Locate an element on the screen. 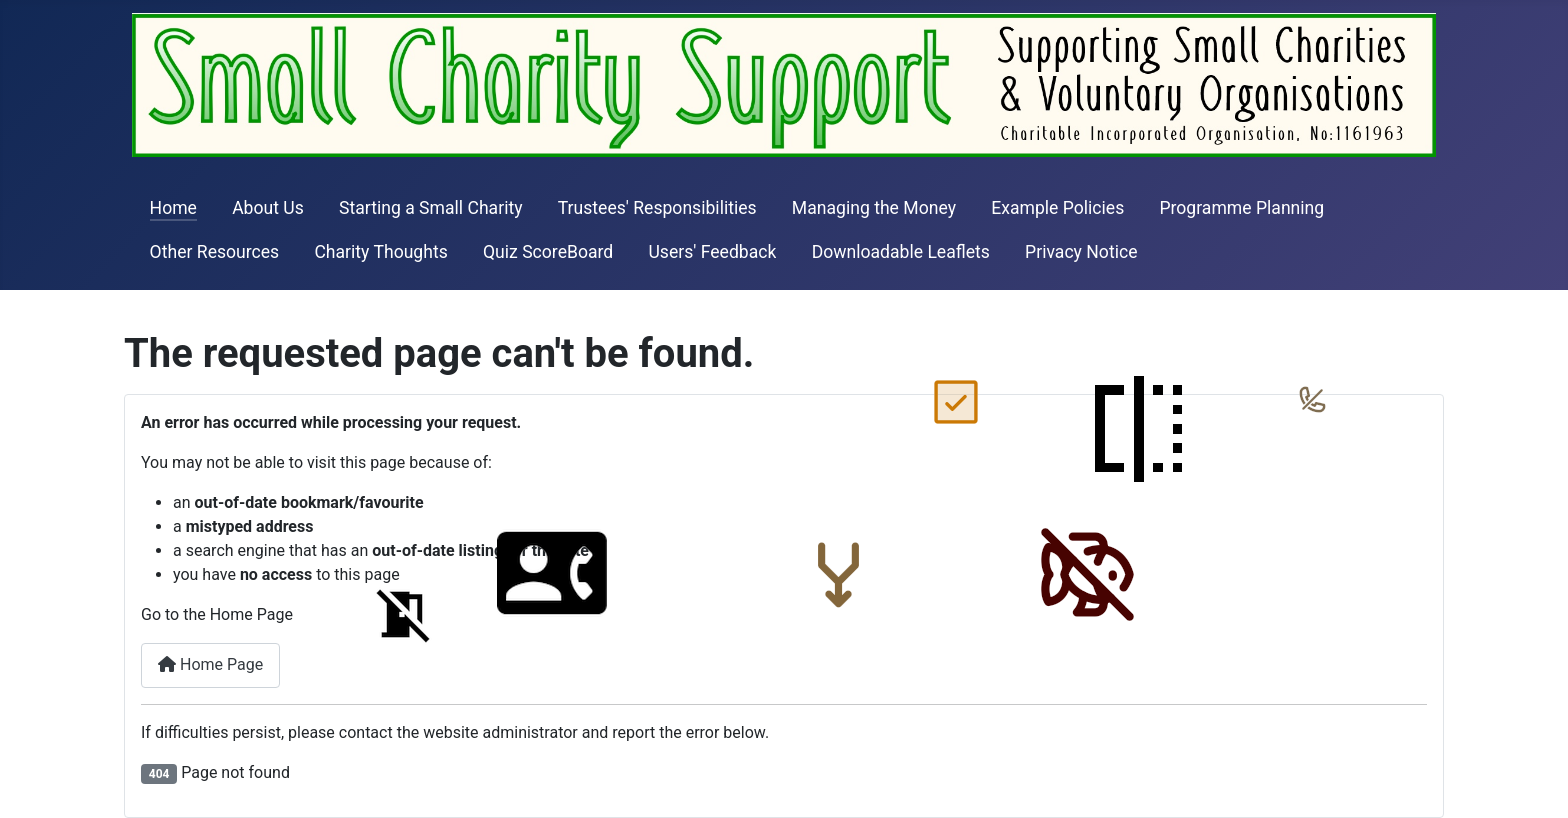  view contact's phone number is located at coordinates (552, 573).